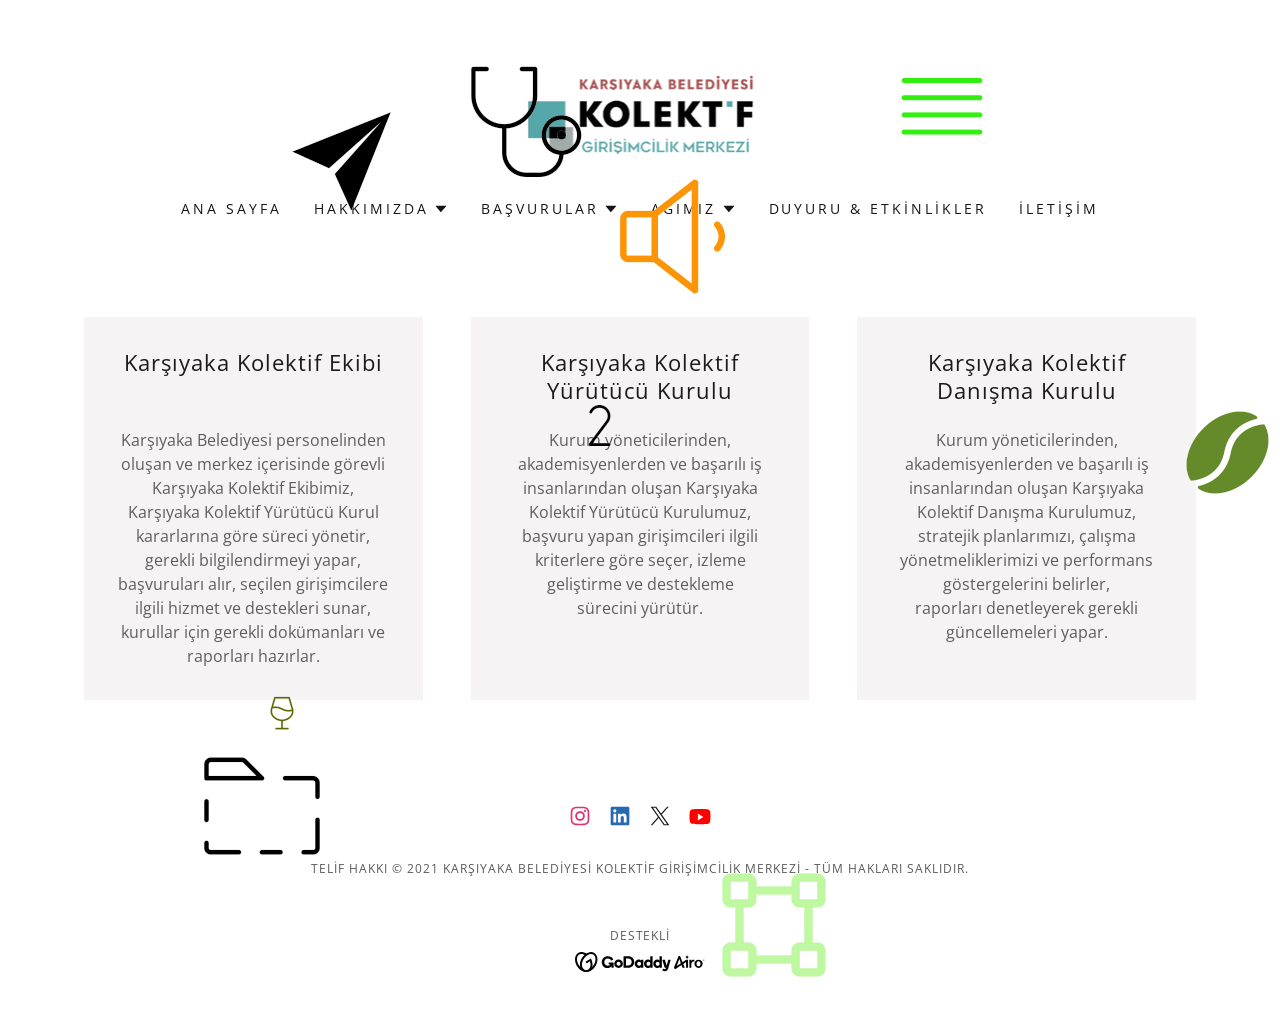  What do you see at coordinates (774, 925) in the screenshot?
I see `select or resize an object's boundaries` at bounding box center [774, 925].